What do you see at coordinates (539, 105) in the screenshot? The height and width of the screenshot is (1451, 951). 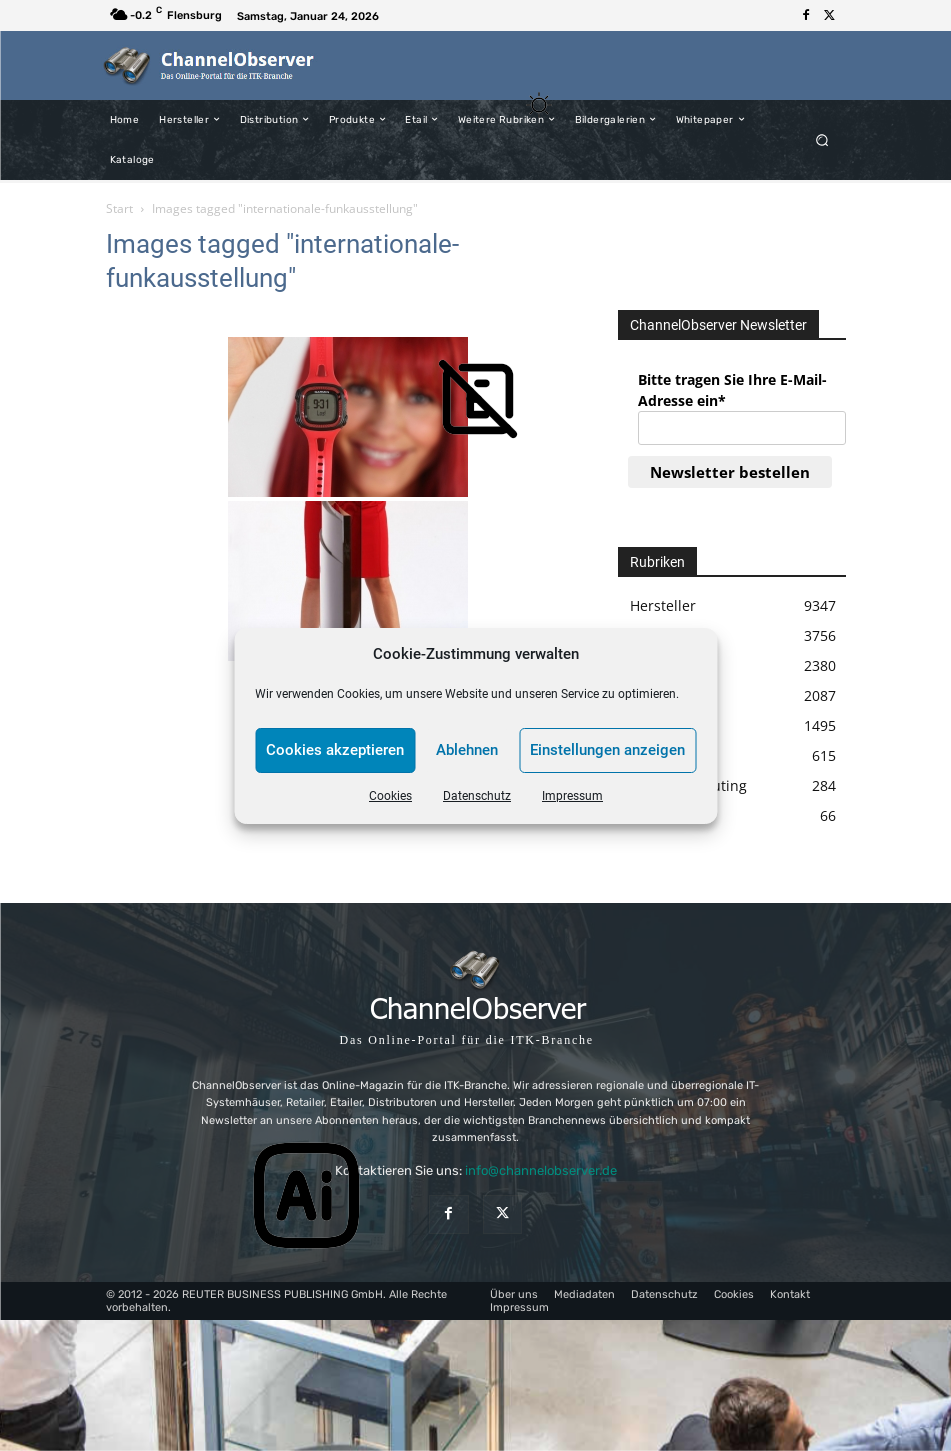 I see `switch to light mode` at bounding box center [539, 105].